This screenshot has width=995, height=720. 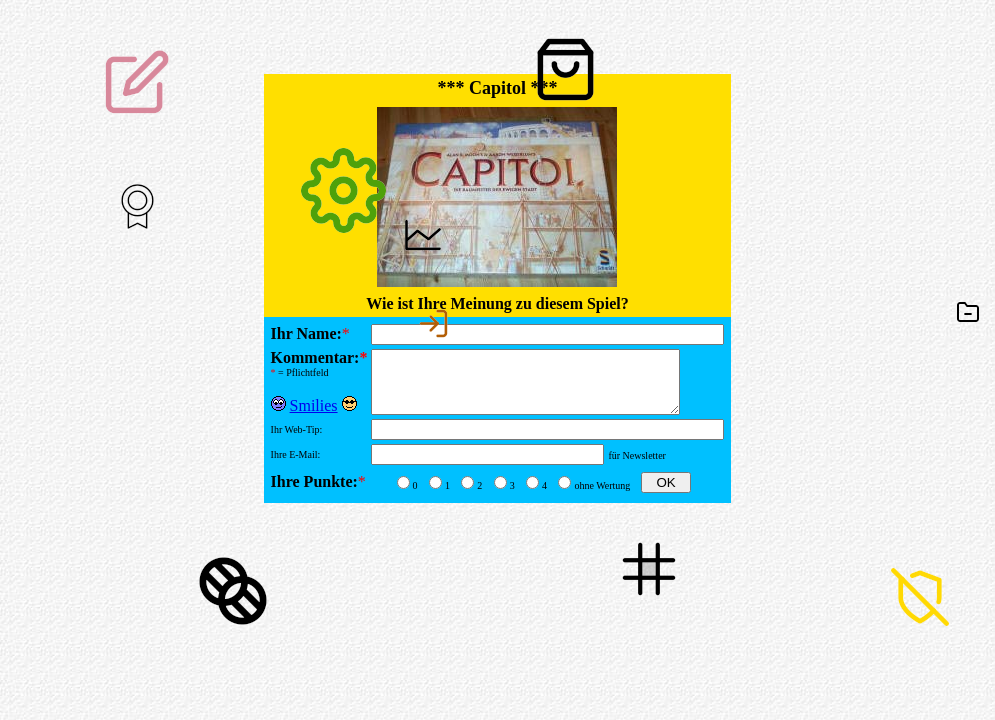 What do you see at coordinates (233, 591) in the screenshot?
I see `exclude overlapping items from selection` at bounding box center [233, 591].